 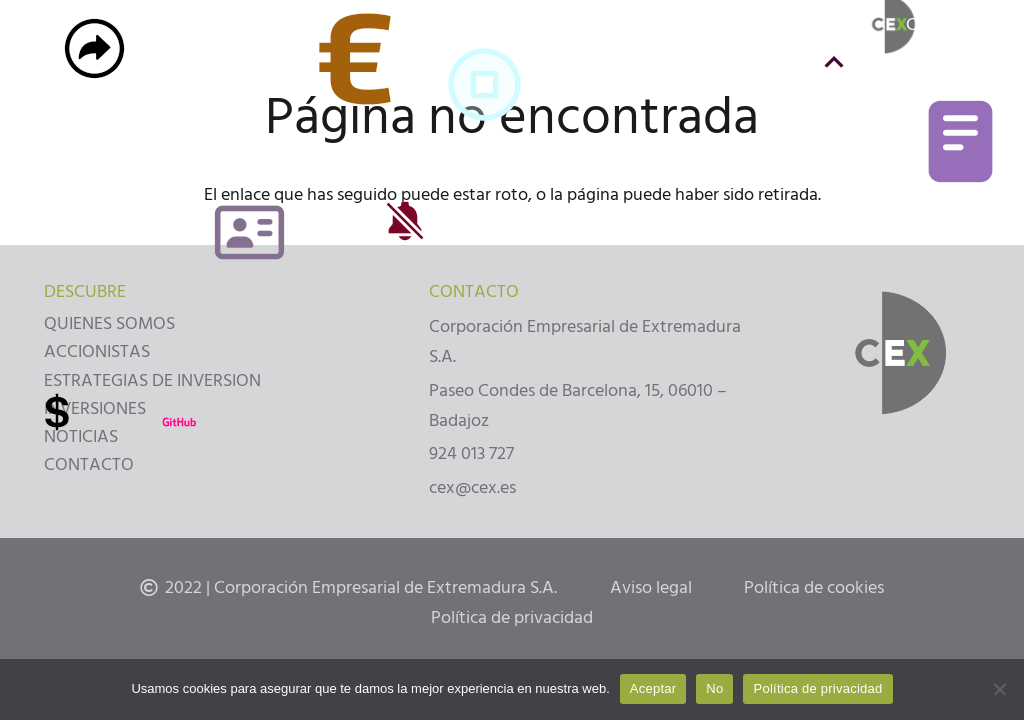 What do you see at coordinates (249, 232) in the screenshot?
I see `view contact details` at bounding box center [249, 232].